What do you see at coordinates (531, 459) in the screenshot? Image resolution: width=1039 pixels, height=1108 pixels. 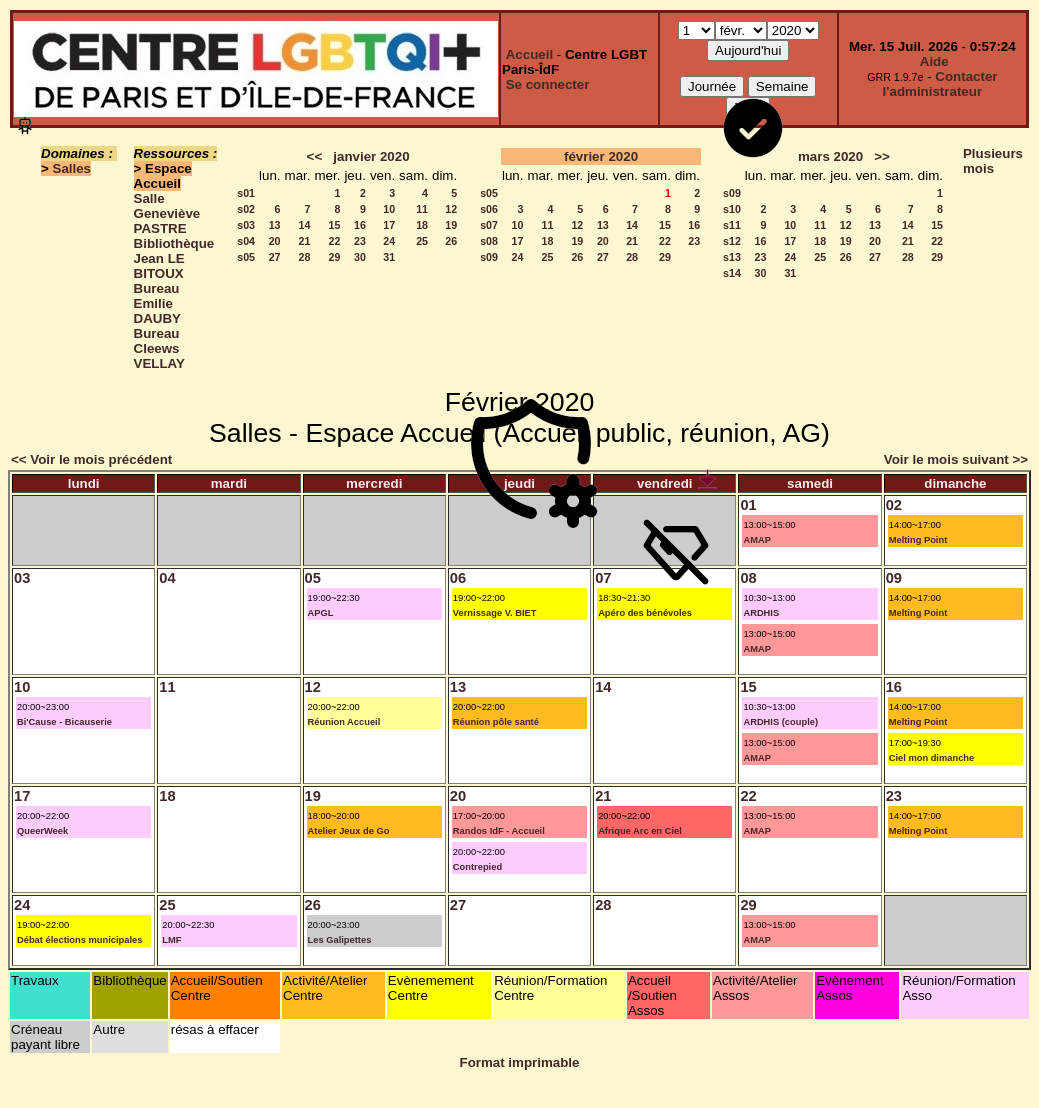 I see `access security settings` at bounding box center [531, 459].